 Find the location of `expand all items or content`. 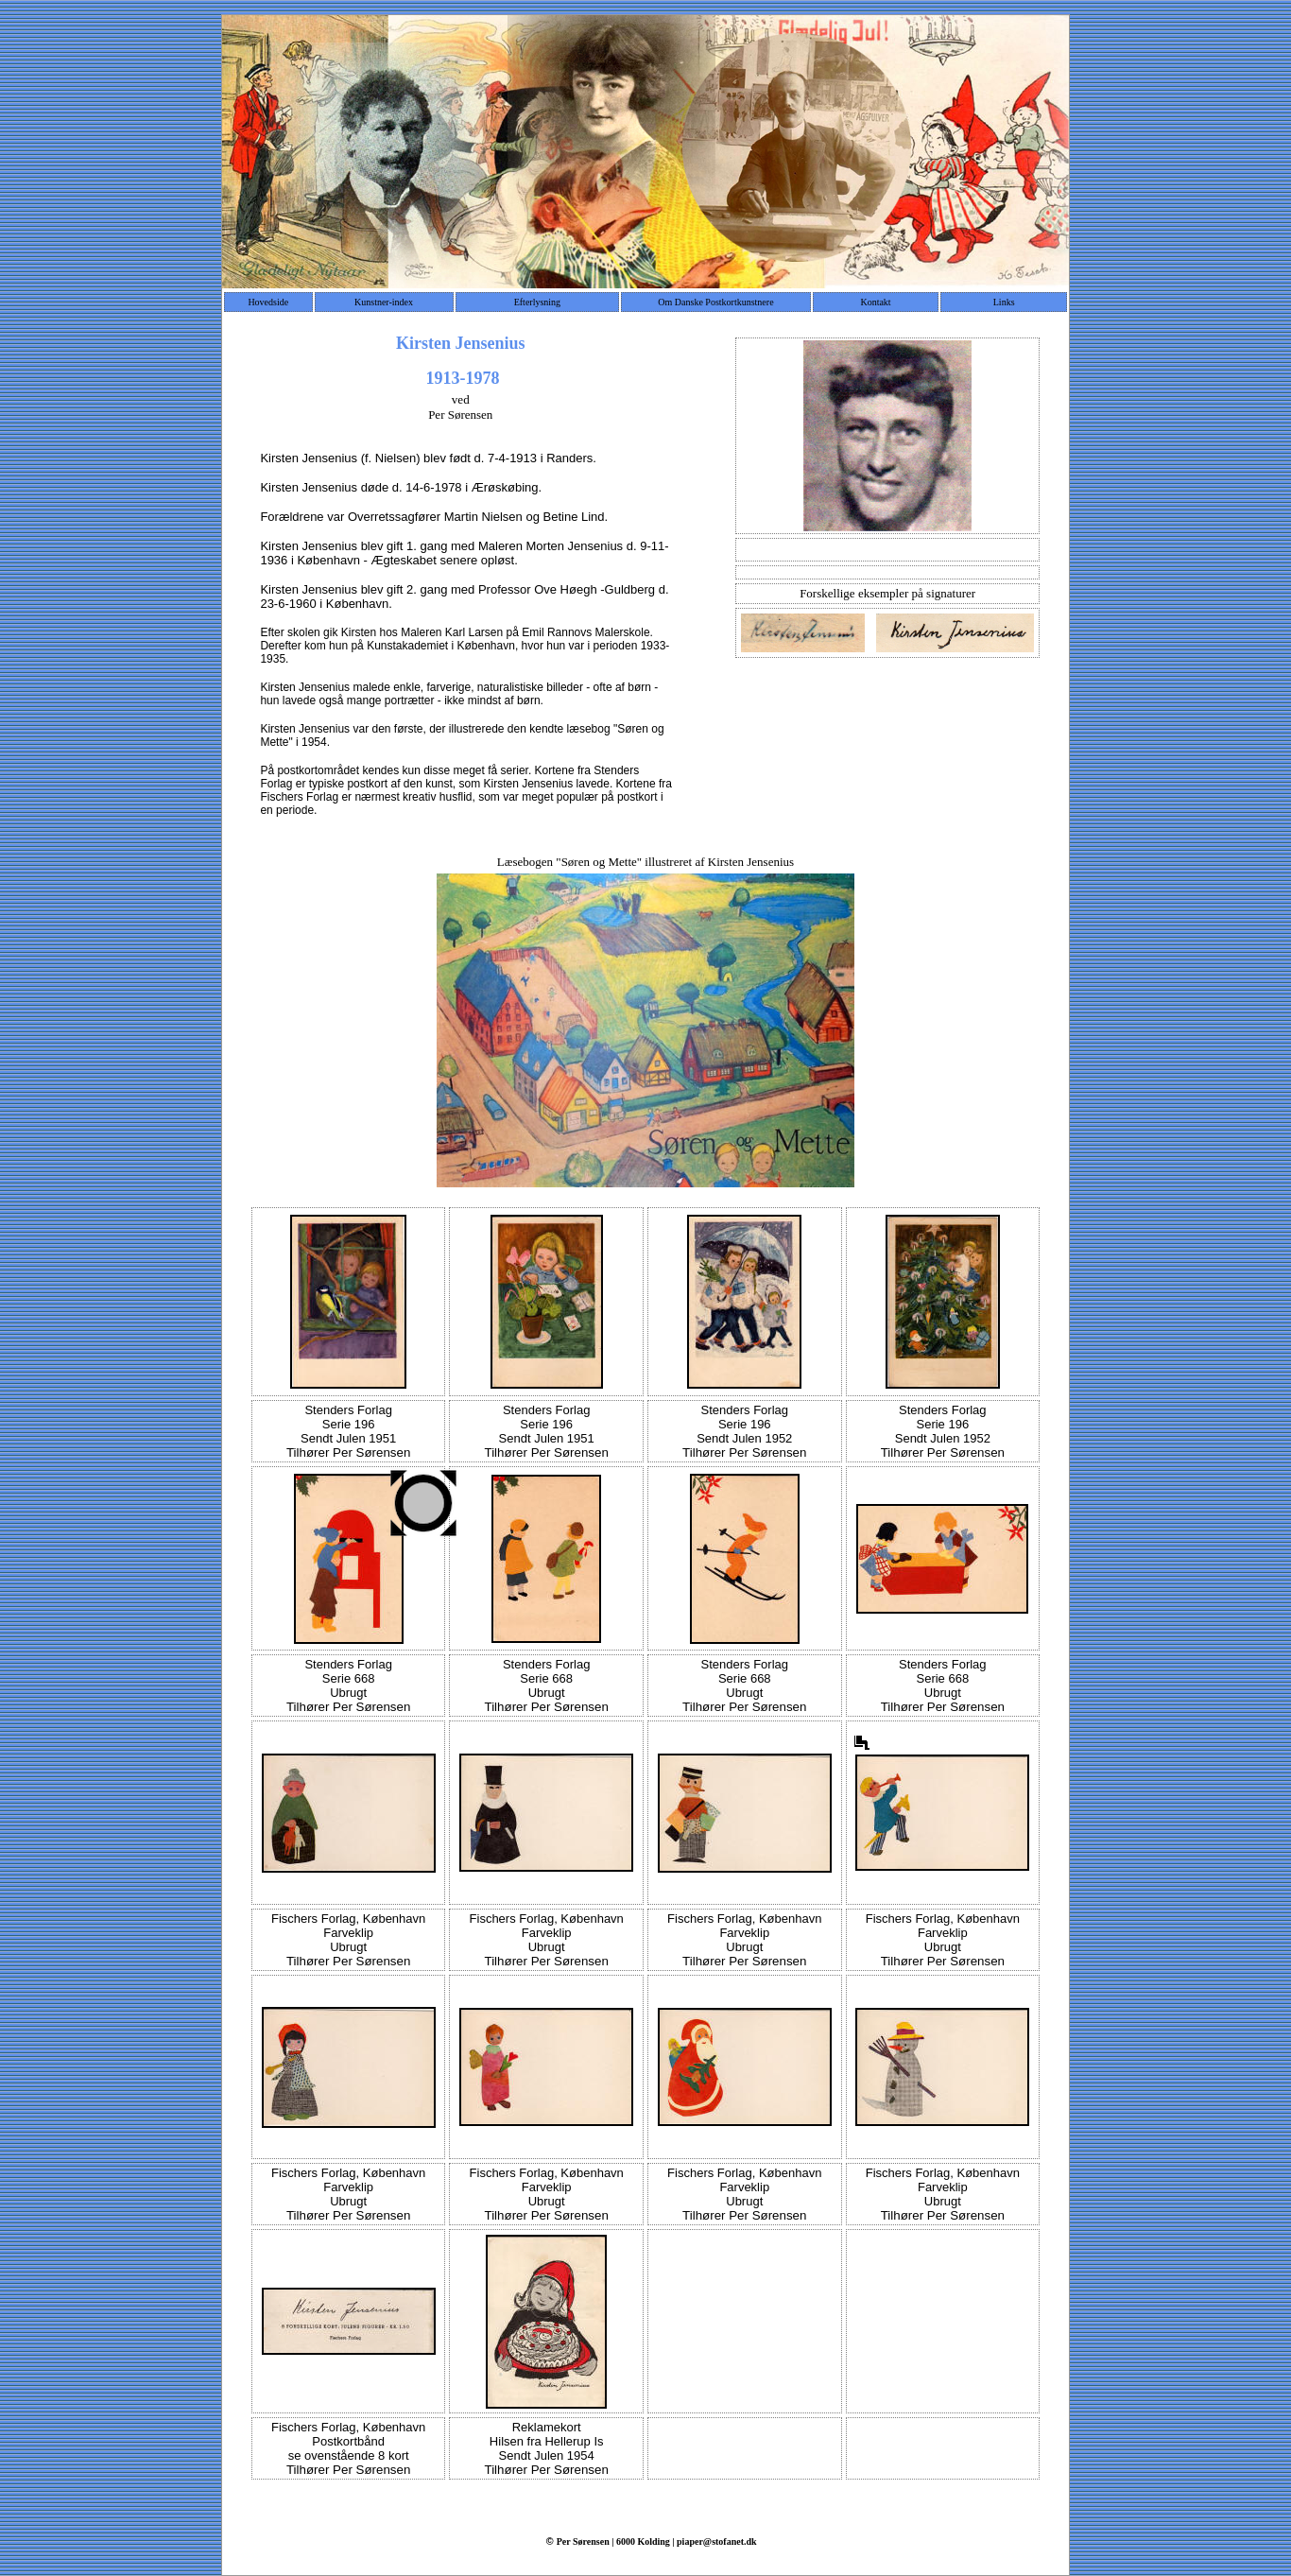

expand all items or content is located at coordinates (423, 1503).